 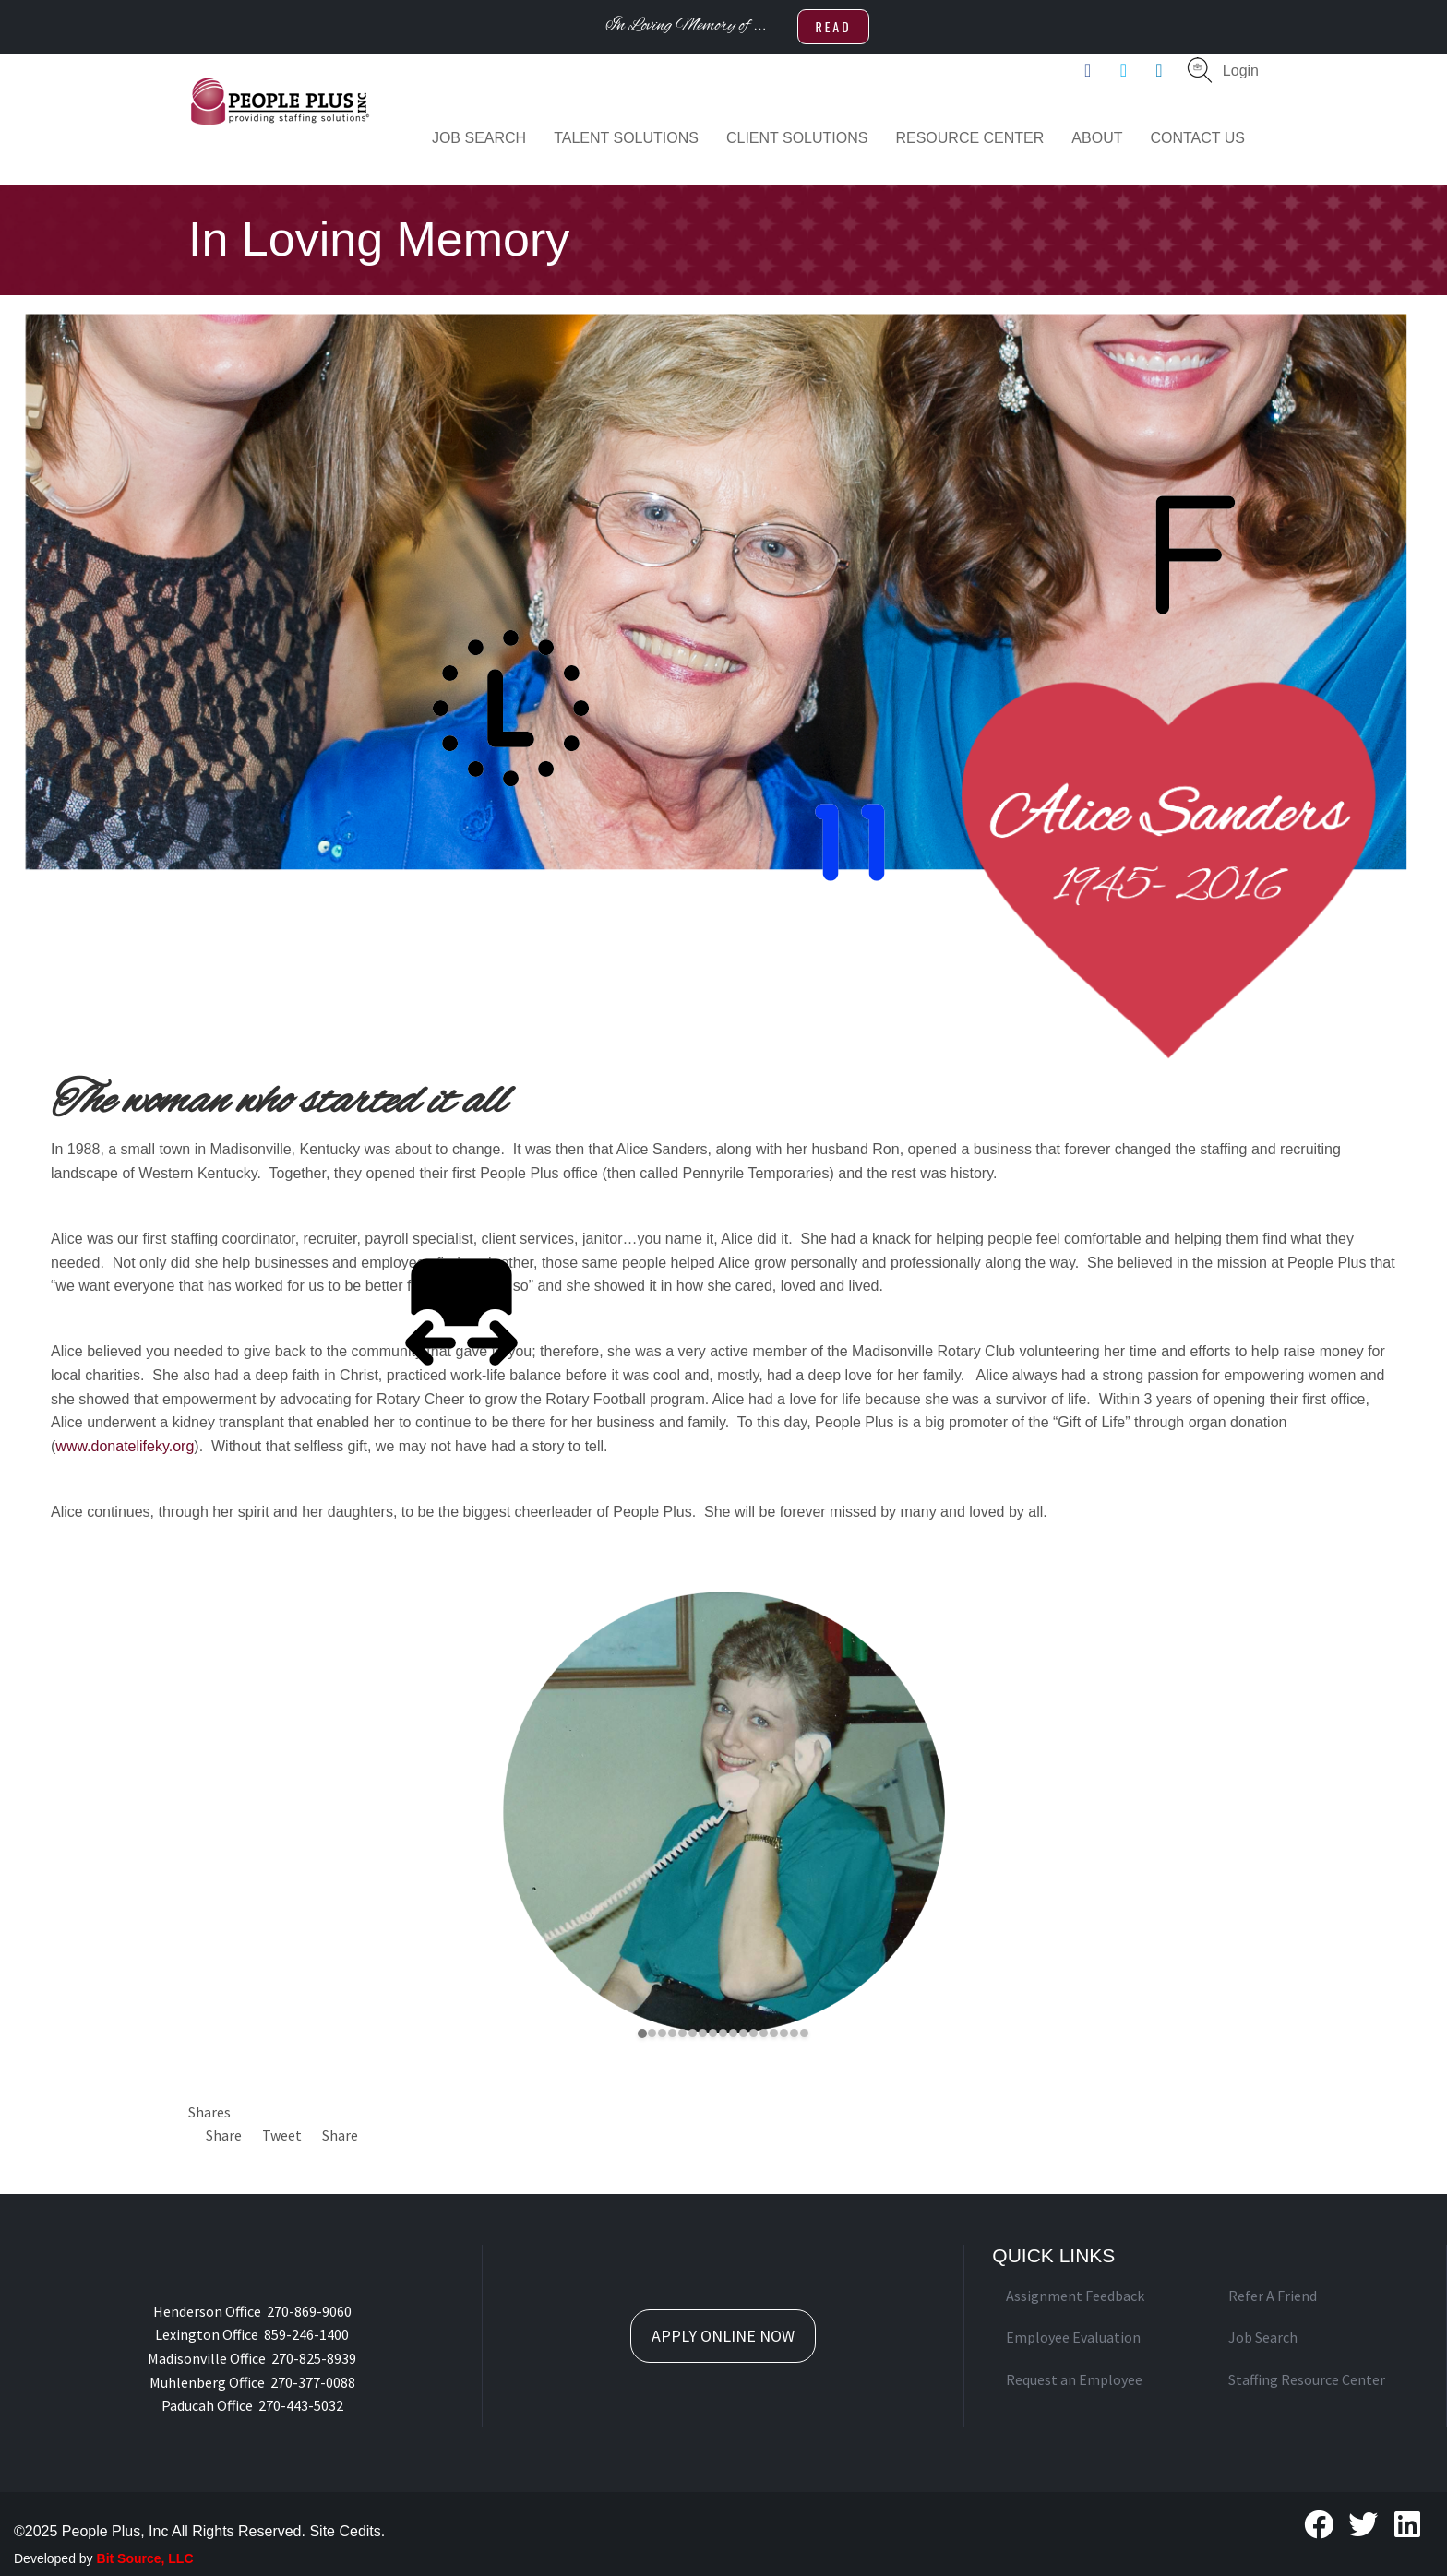 What do you see at coordinates (854, 842) in the screenshot?
I see `indicates item number 11 in a list or sequence` at bounding box center [854, 842].